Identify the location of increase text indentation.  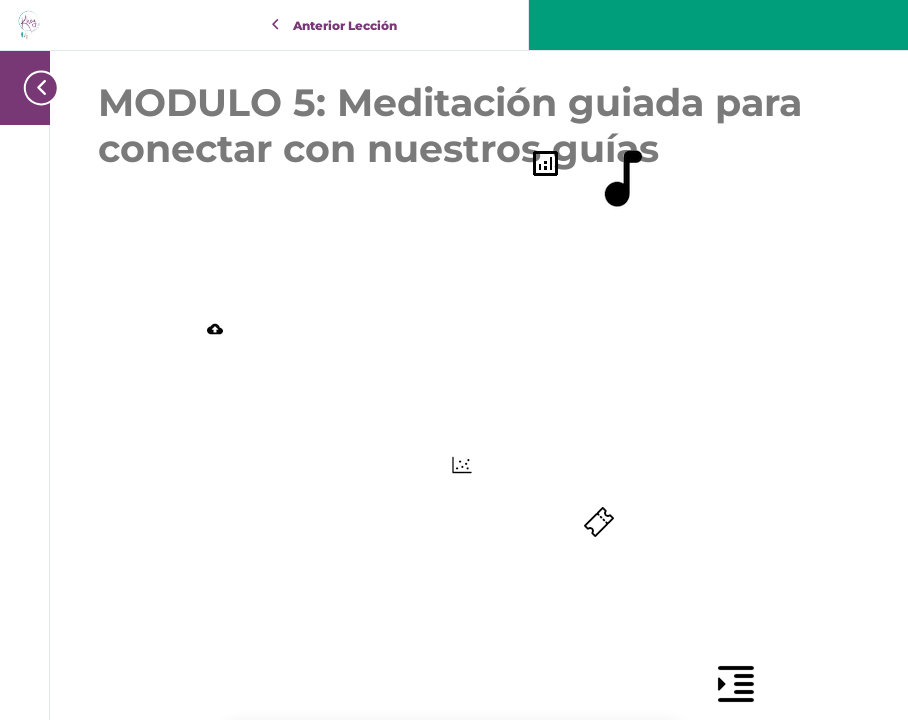
(736, 684).